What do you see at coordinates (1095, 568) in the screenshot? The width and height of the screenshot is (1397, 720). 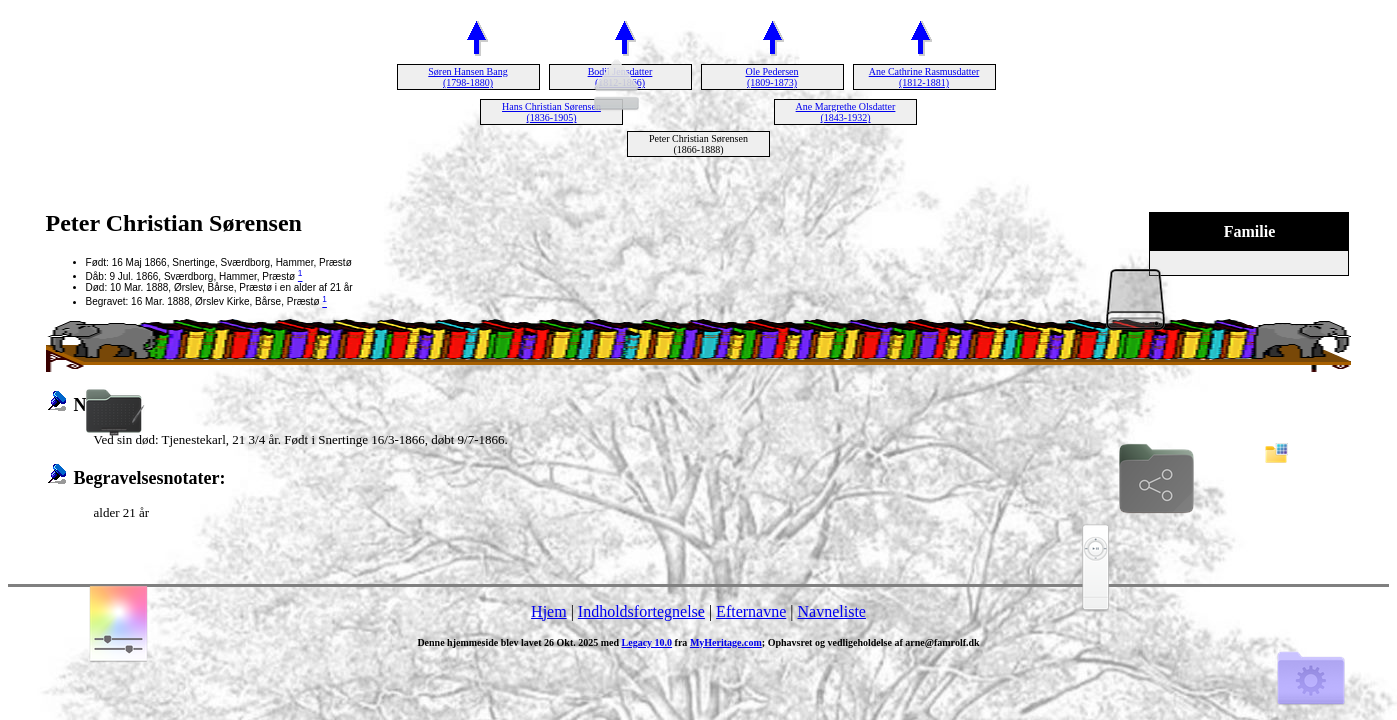 I see `sync music to your iPod device` at bounding box center [1095, 568].